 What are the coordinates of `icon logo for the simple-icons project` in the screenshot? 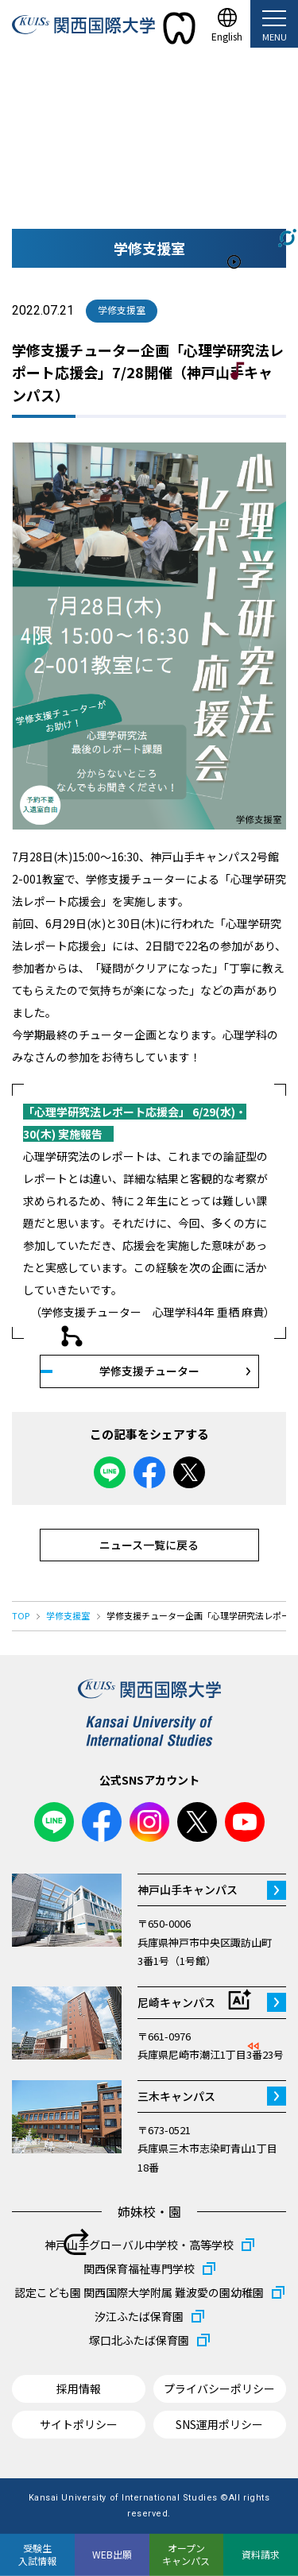 It's located at (287, 238).